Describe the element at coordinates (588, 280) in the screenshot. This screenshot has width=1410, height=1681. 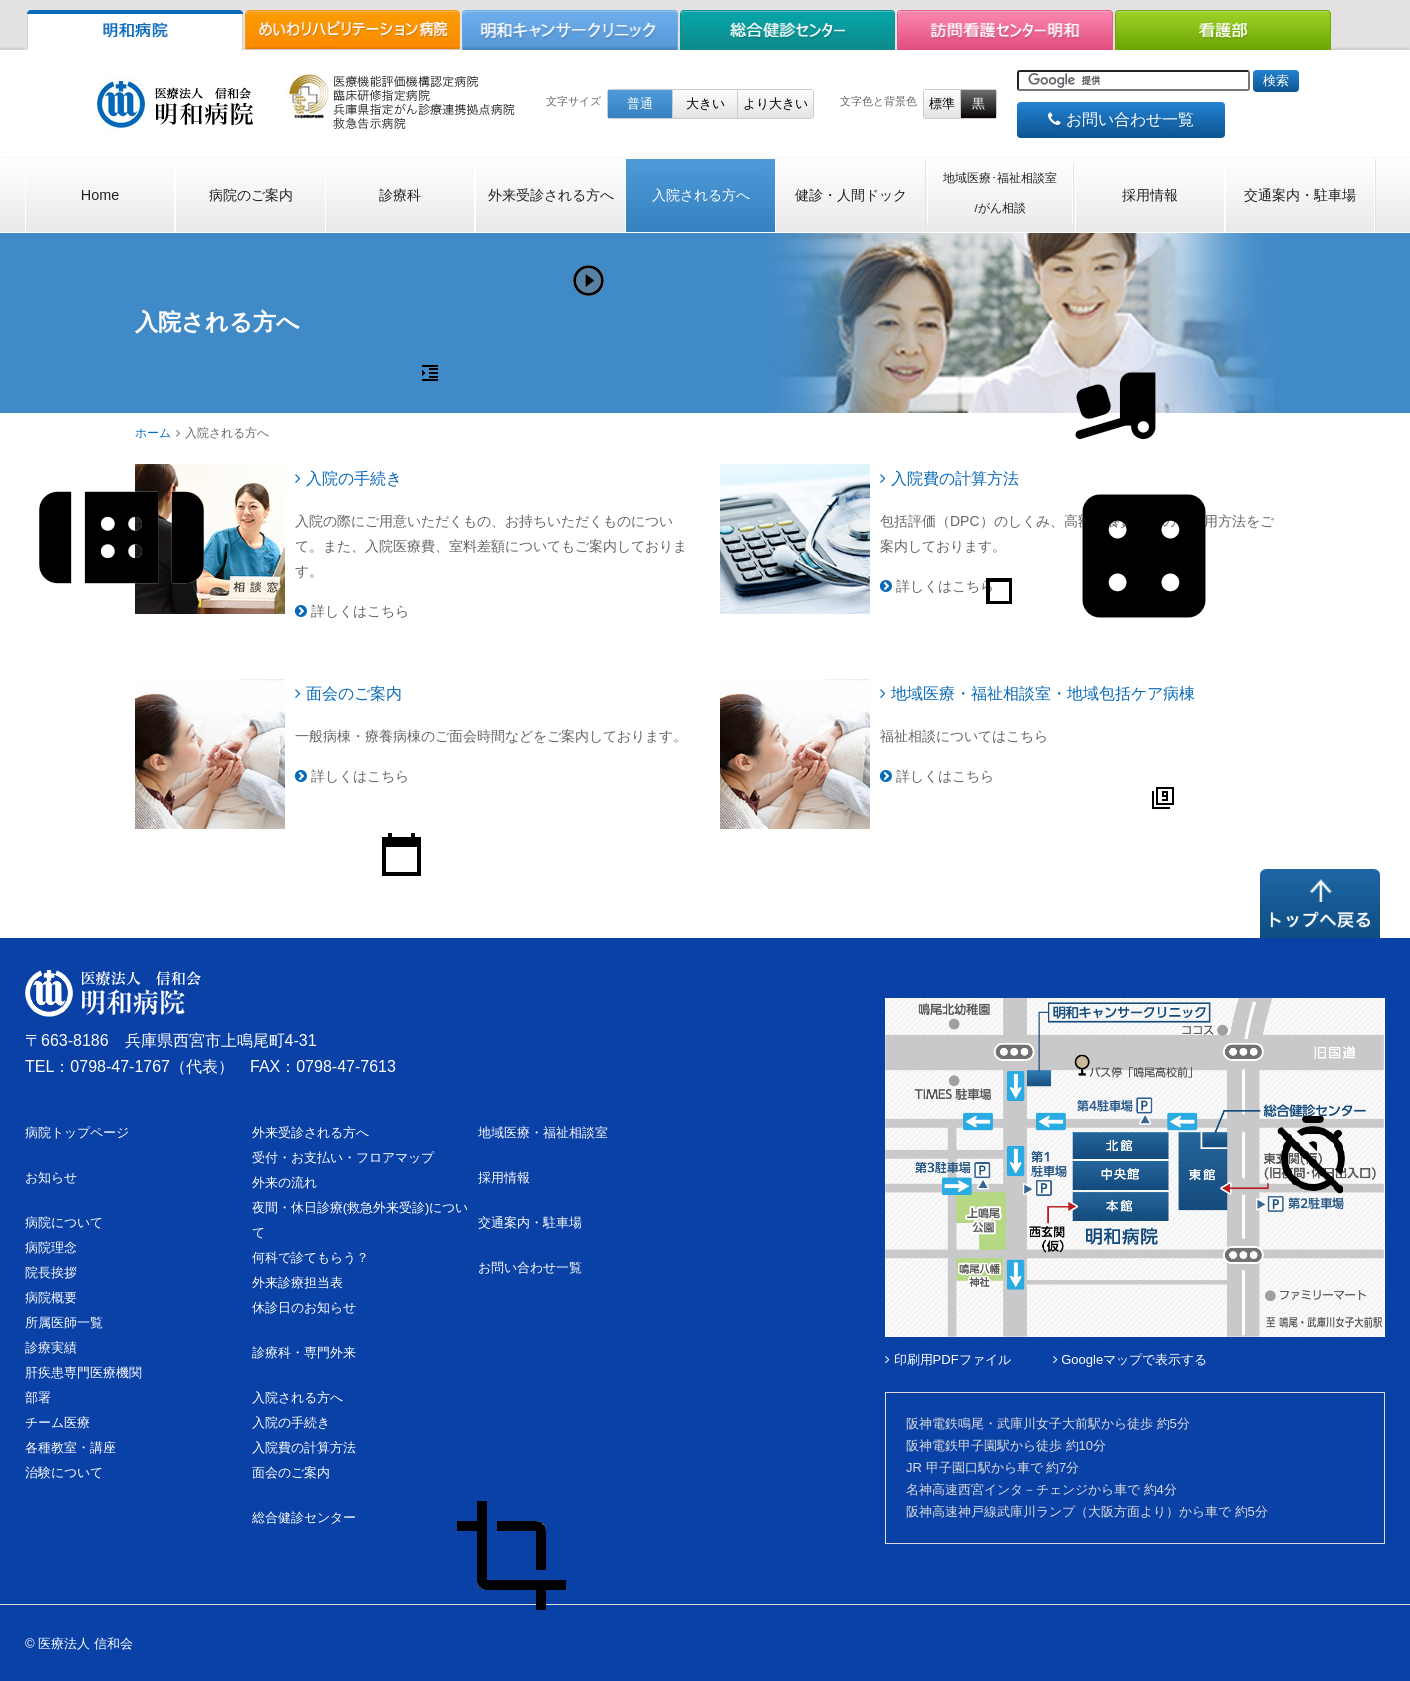
I see `tap to play media` at that location.